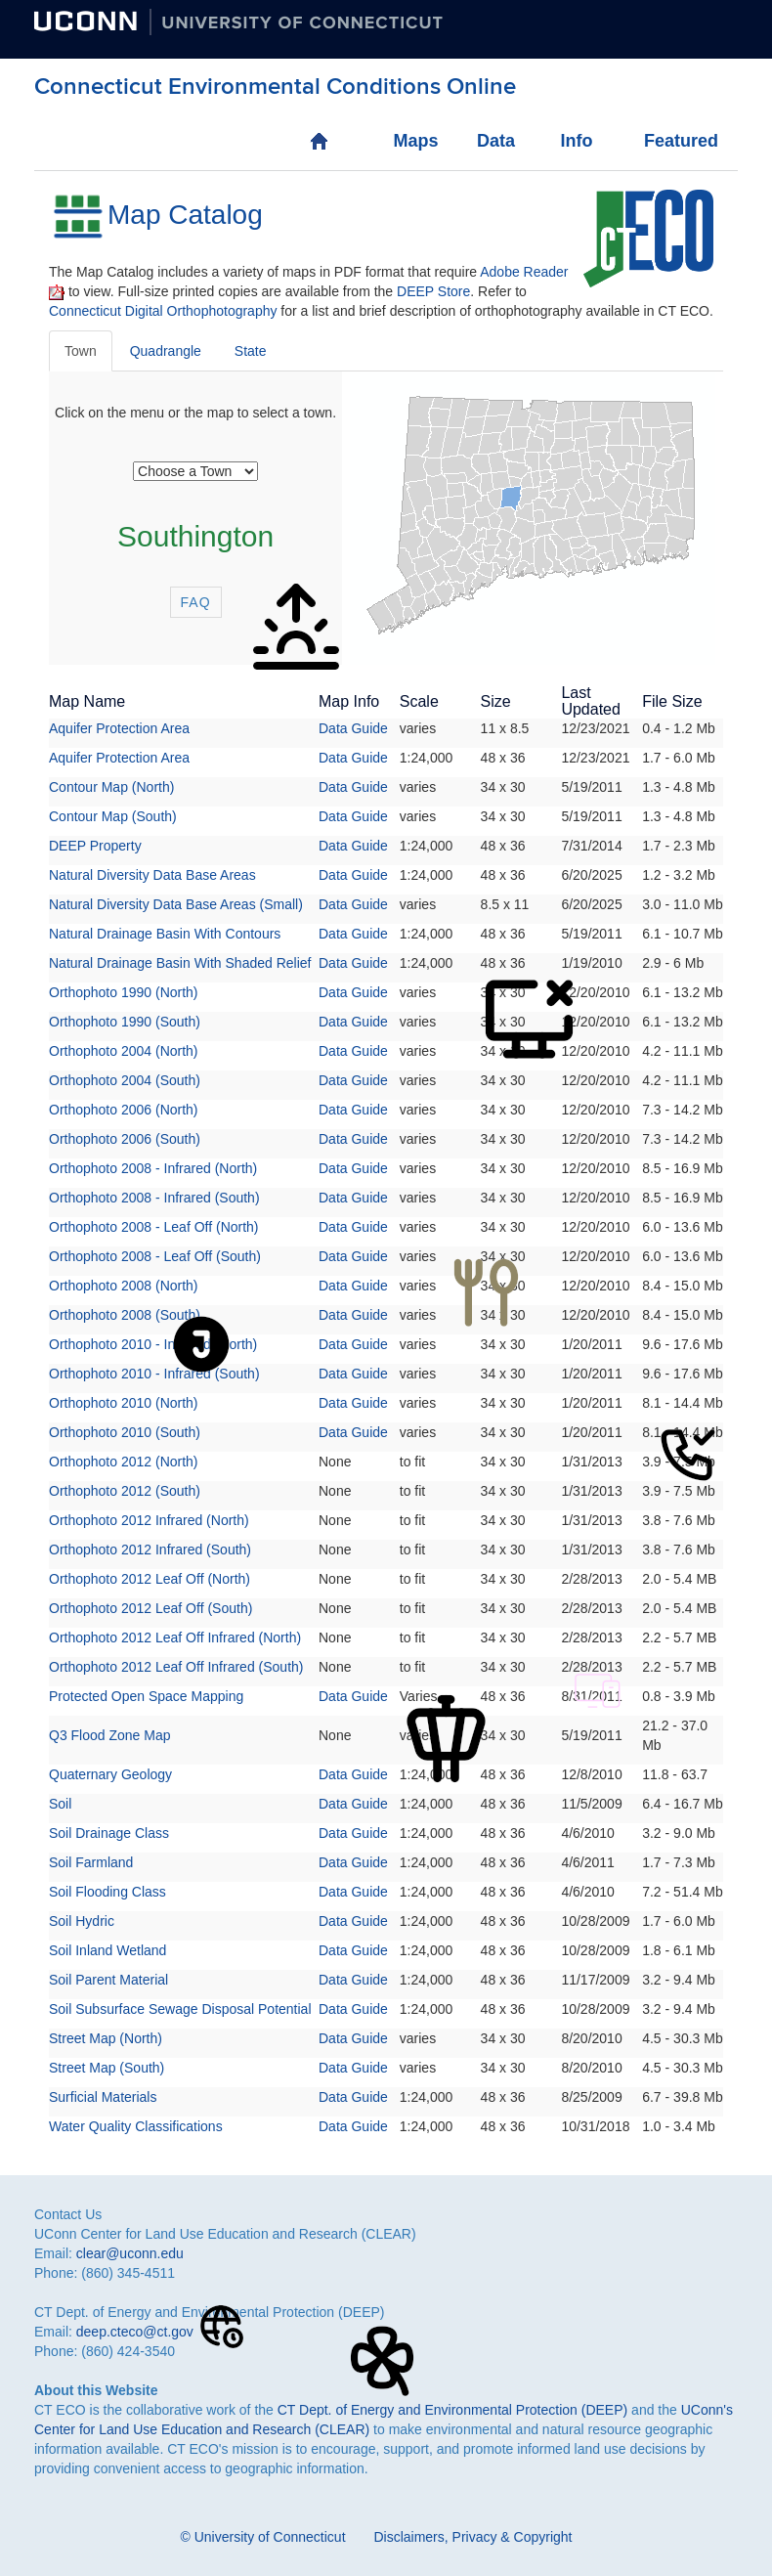 The height and width of the screenshot is (2576, 772). Describe the element at coordinates (221, 2326) in the screenshot. I see `set or change timezone preferences` at that location.